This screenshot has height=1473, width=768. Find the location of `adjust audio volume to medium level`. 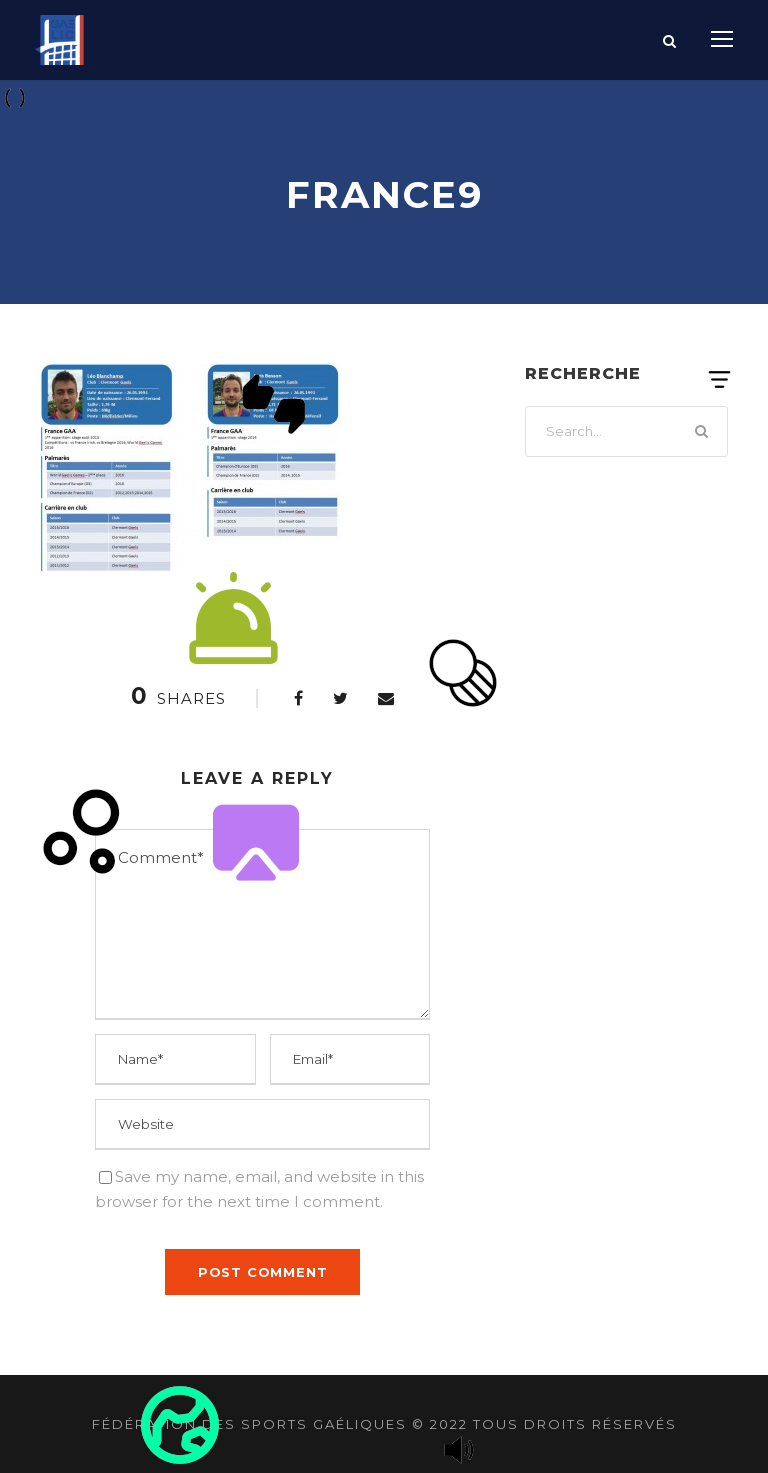

adjust audio volume to medium level is located at coordinates (459, 1450).